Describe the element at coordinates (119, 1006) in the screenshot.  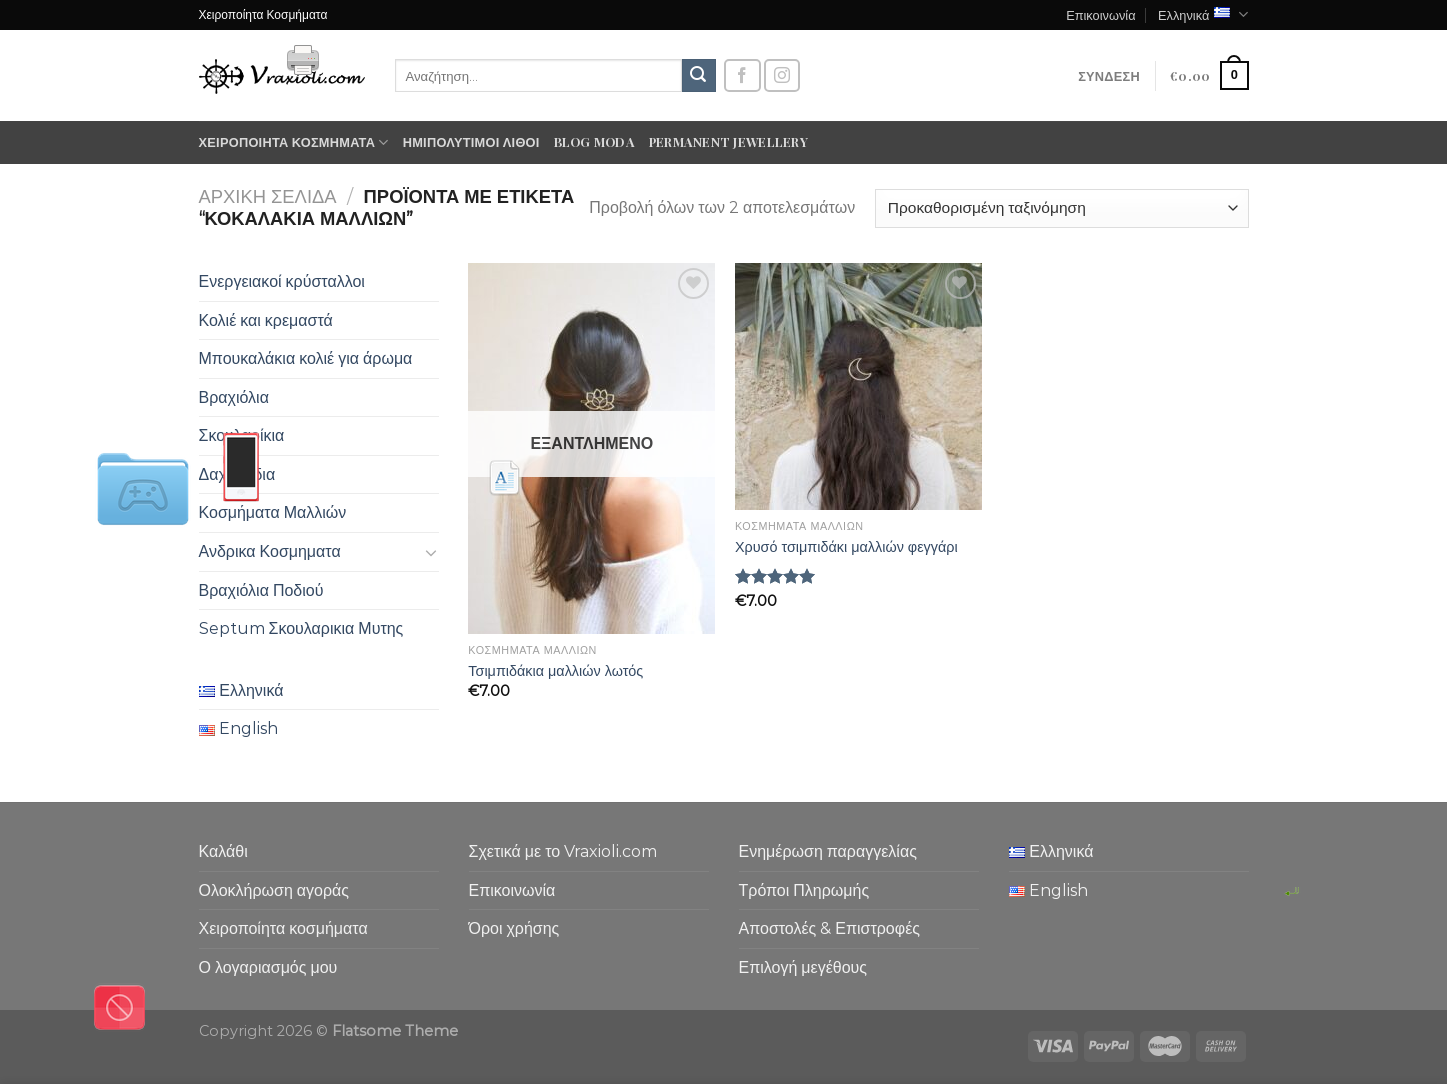
I see `indicates image failed to load` at that location.